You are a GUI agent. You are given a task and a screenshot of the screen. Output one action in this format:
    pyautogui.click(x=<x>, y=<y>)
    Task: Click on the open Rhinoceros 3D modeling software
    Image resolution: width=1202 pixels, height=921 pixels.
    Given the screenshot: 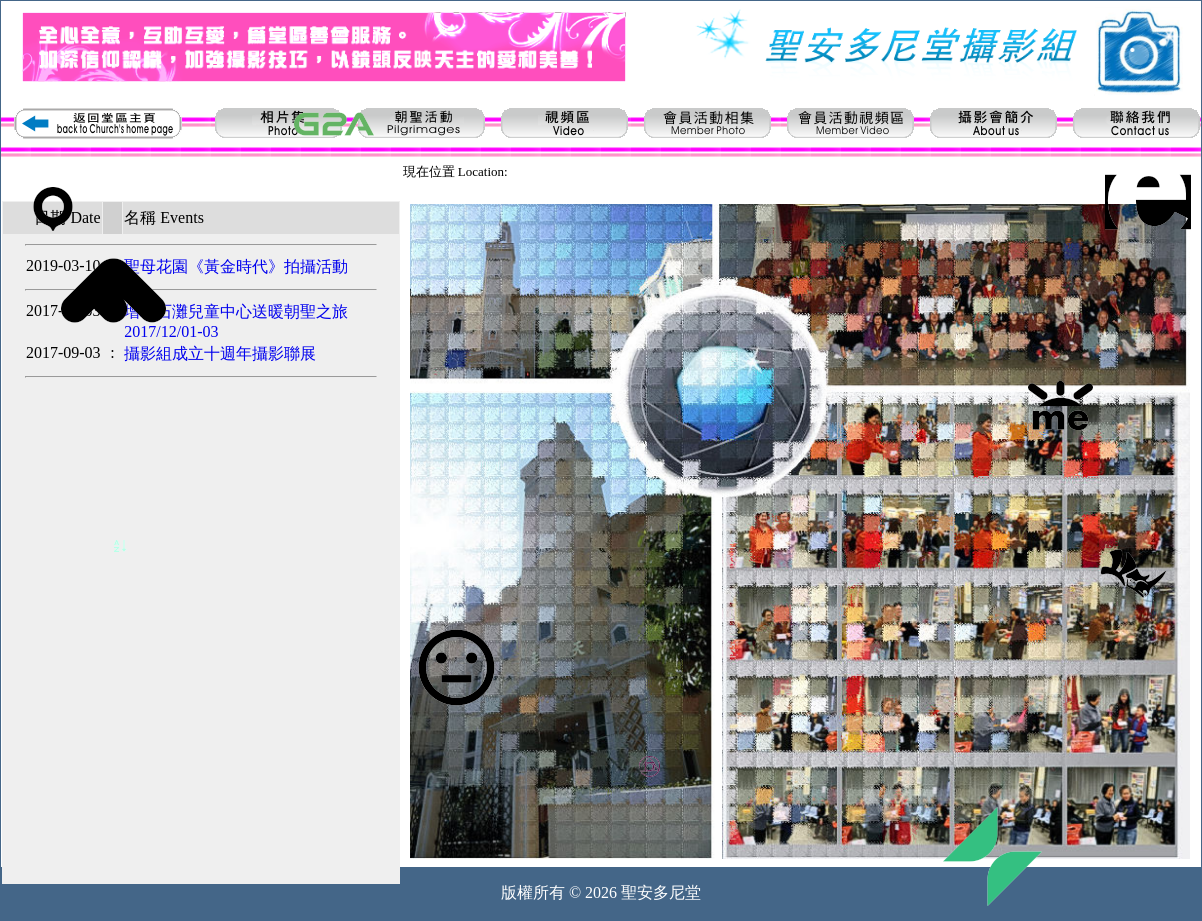 What is the action you would take?
    pyautogui.click(x=1133, y=573)
    